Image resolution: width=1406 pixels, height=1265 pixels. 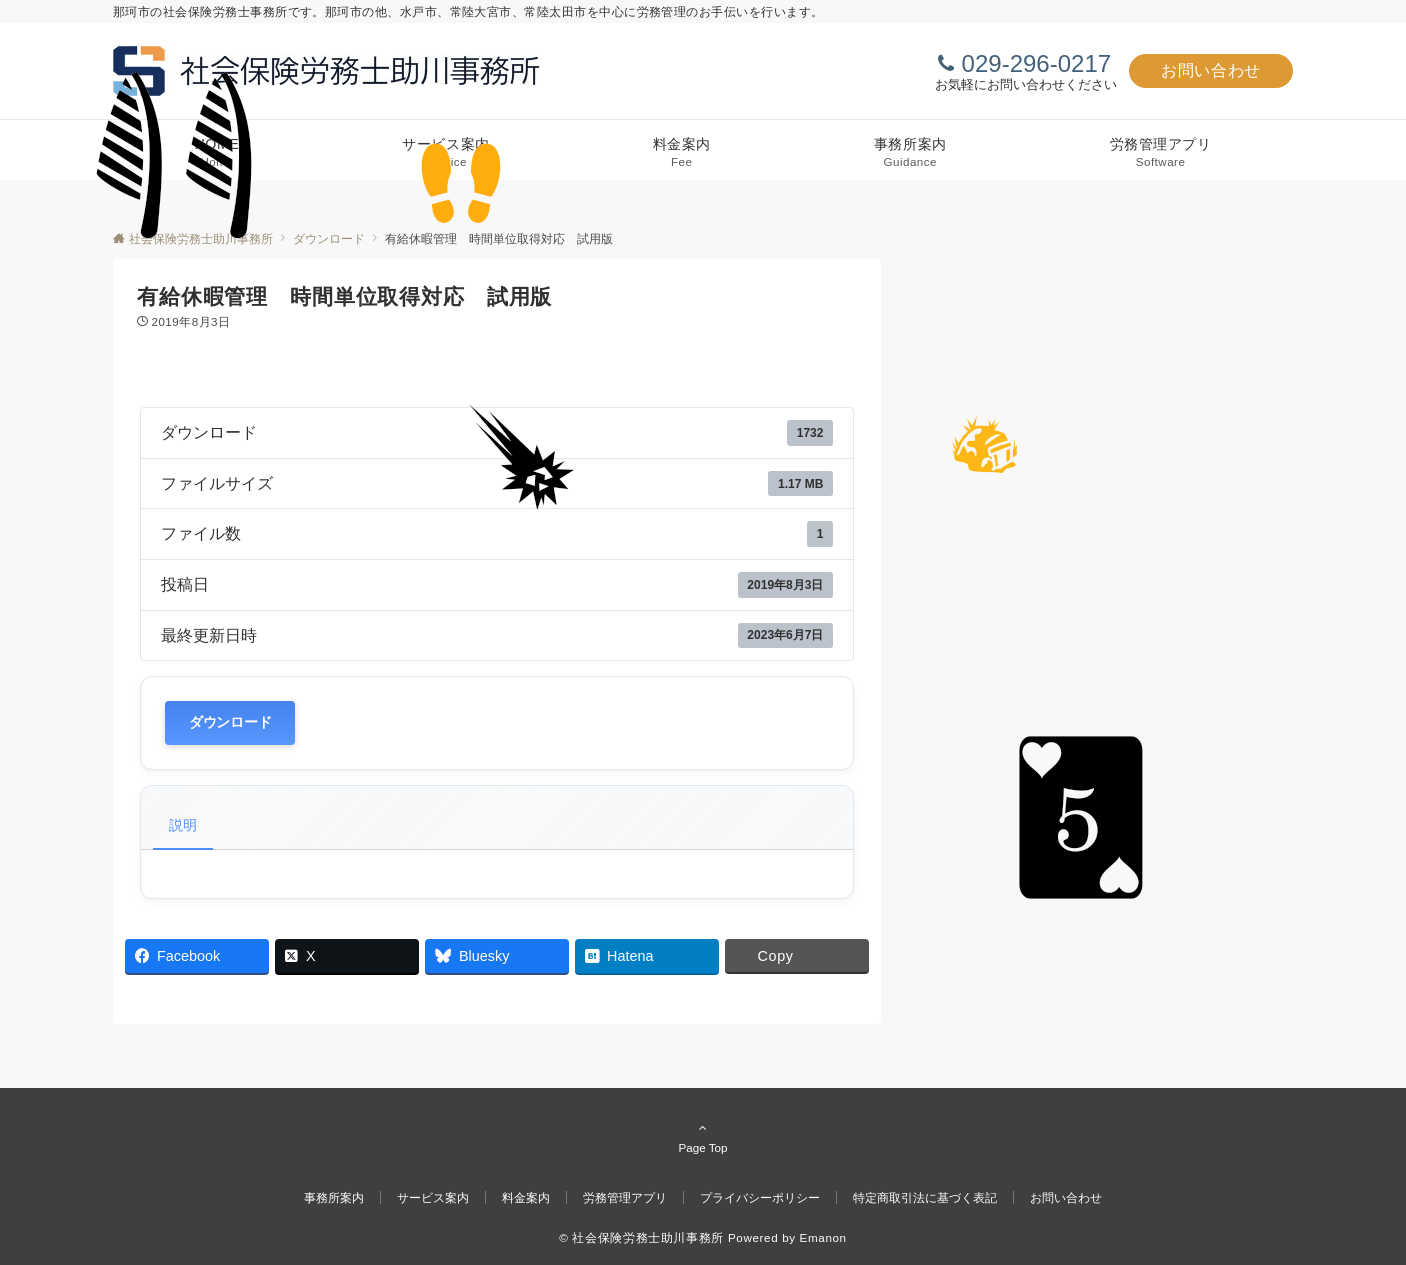 What do you see at coordinates (1080, 817) in the screenshot?
I see `five of hearts playing card` at bounding box center [1080, 817].